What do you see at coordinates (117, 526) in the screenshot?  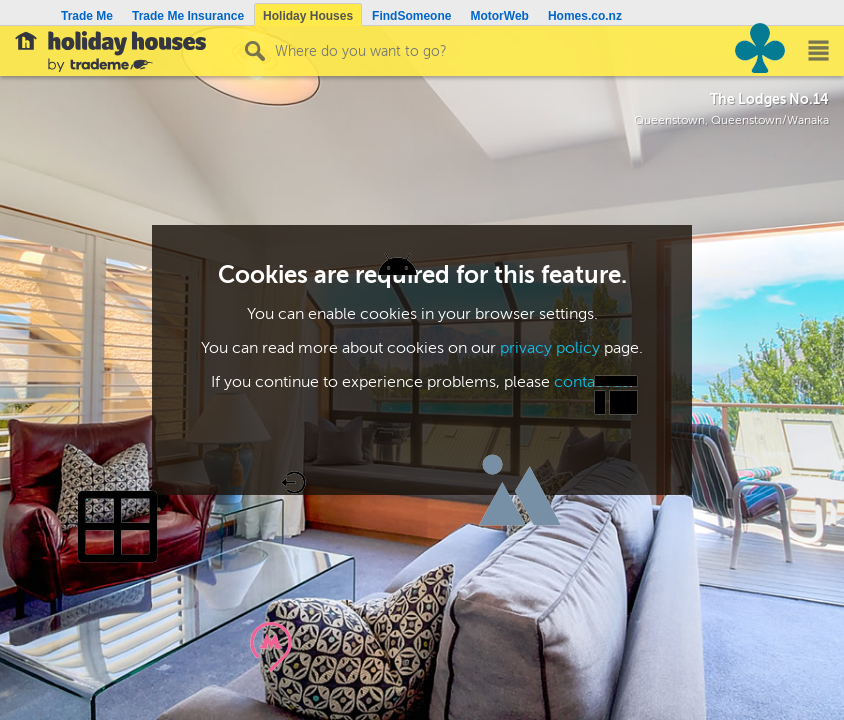 I see `switch to grid view layout` at bounding box center [117, 526].